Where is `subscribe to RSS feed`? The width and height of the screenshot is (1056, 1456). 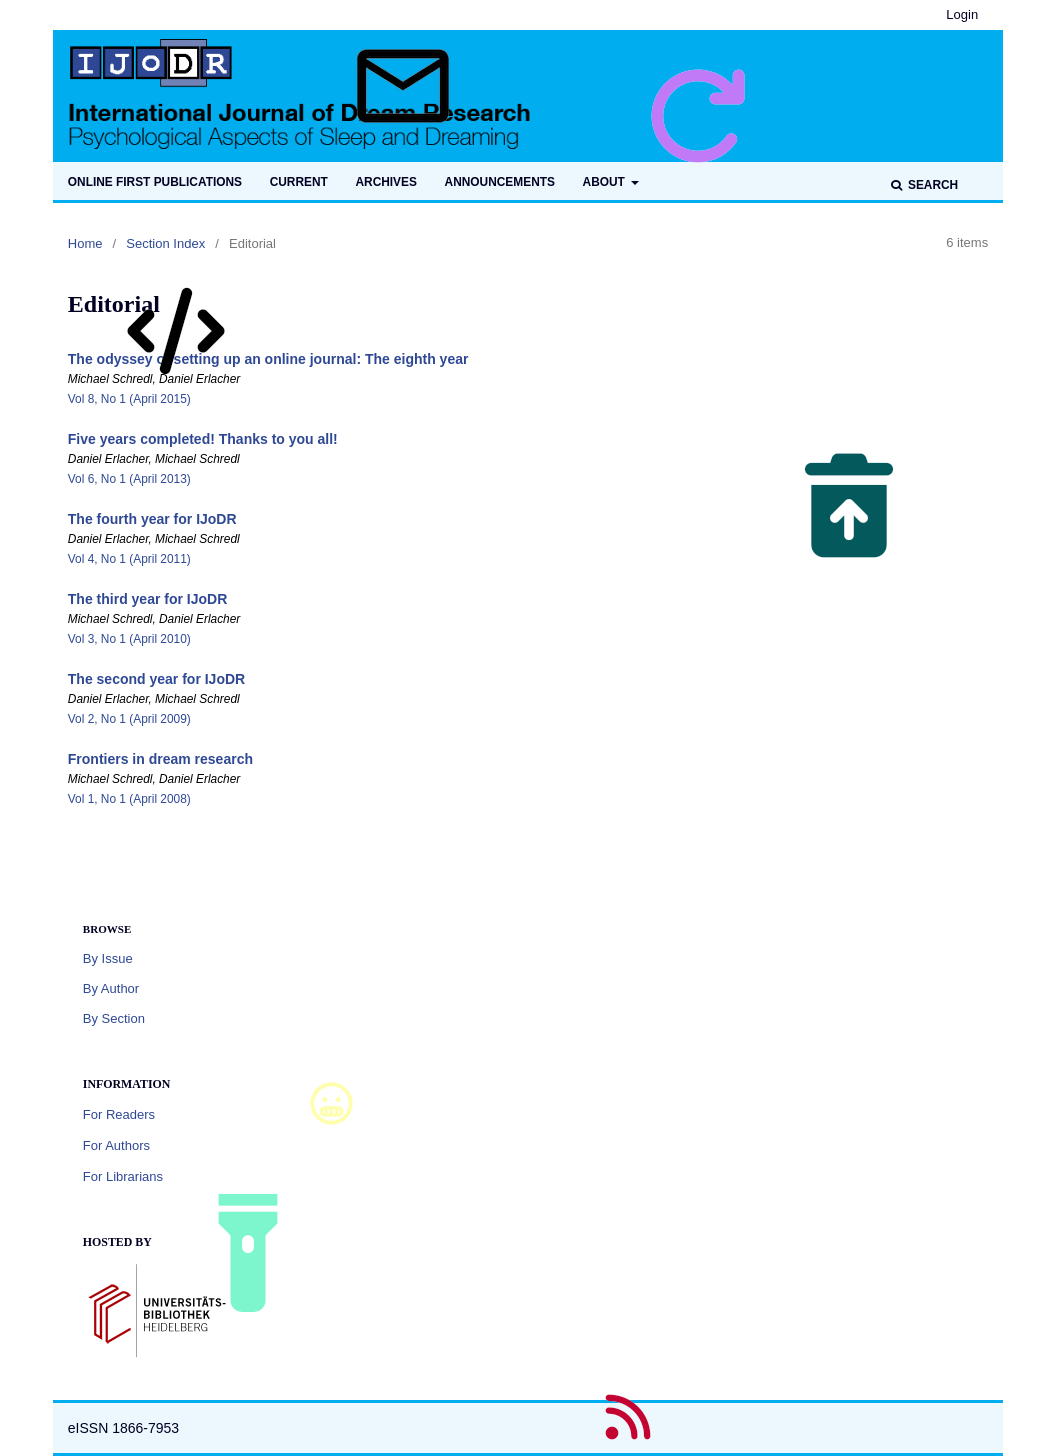
subscribe to RSS feed is located at coordinates (628, 1417).